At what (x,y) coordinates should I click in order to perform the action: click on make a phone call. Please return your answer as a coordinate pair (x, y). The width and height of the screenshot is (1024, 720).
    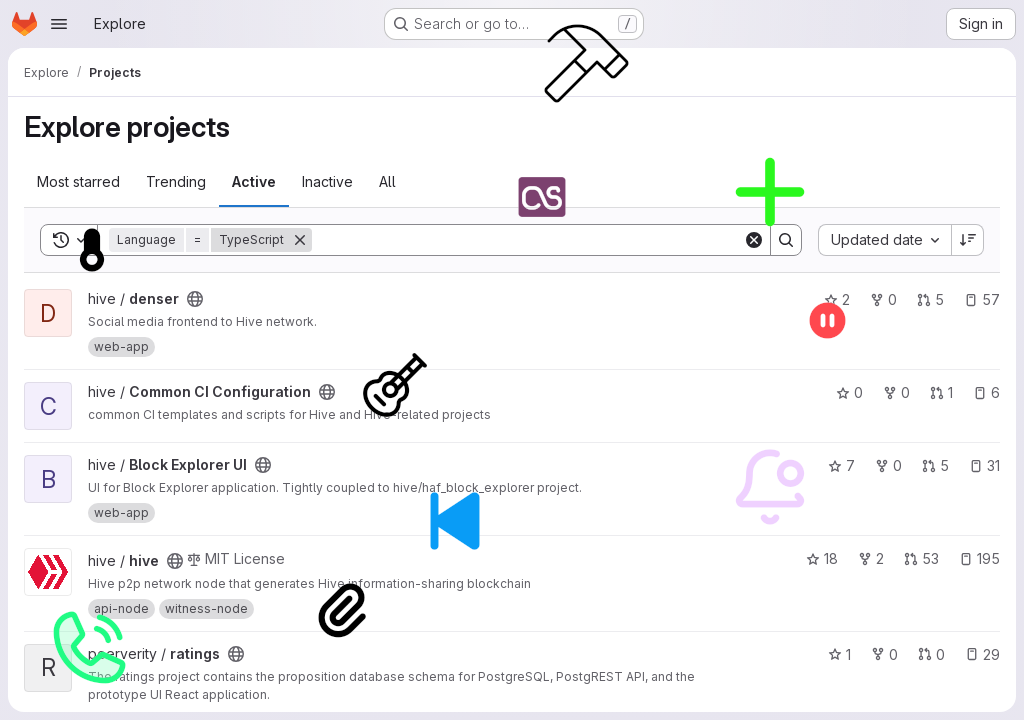
    Looking at the image, I should click on (91, 646).